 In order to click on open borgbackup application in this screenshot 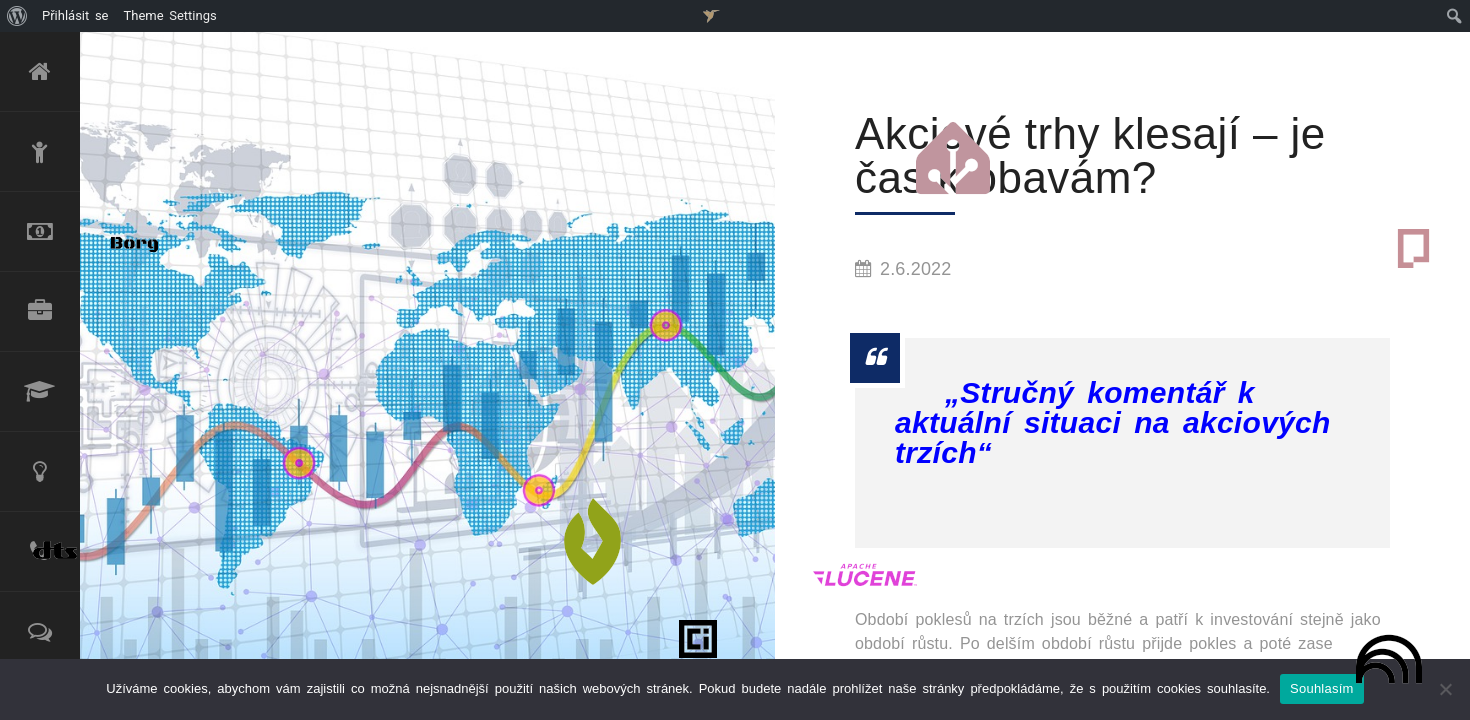, I will do `click(134, 244)`.